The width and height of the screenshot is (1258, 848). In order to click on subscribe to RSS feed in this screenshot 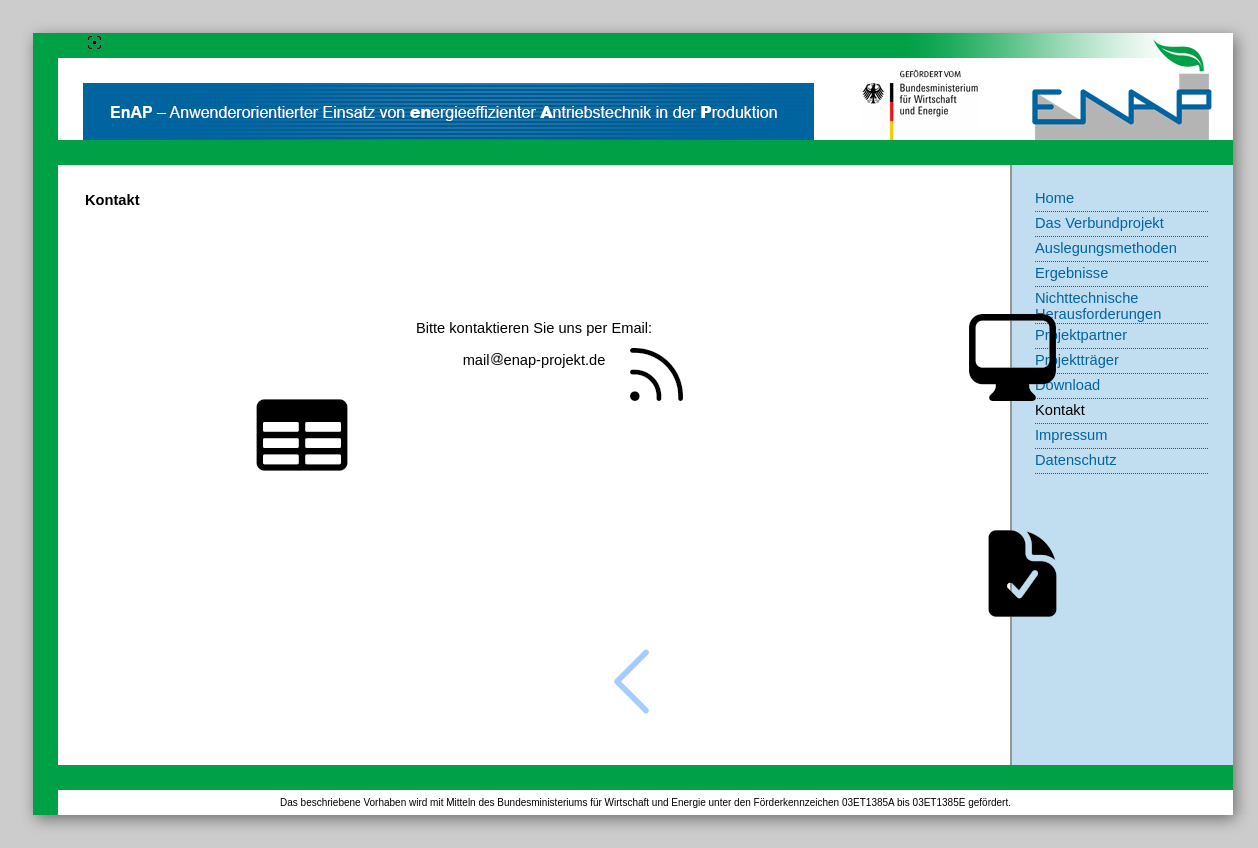, I will do `click(656, 374)`.